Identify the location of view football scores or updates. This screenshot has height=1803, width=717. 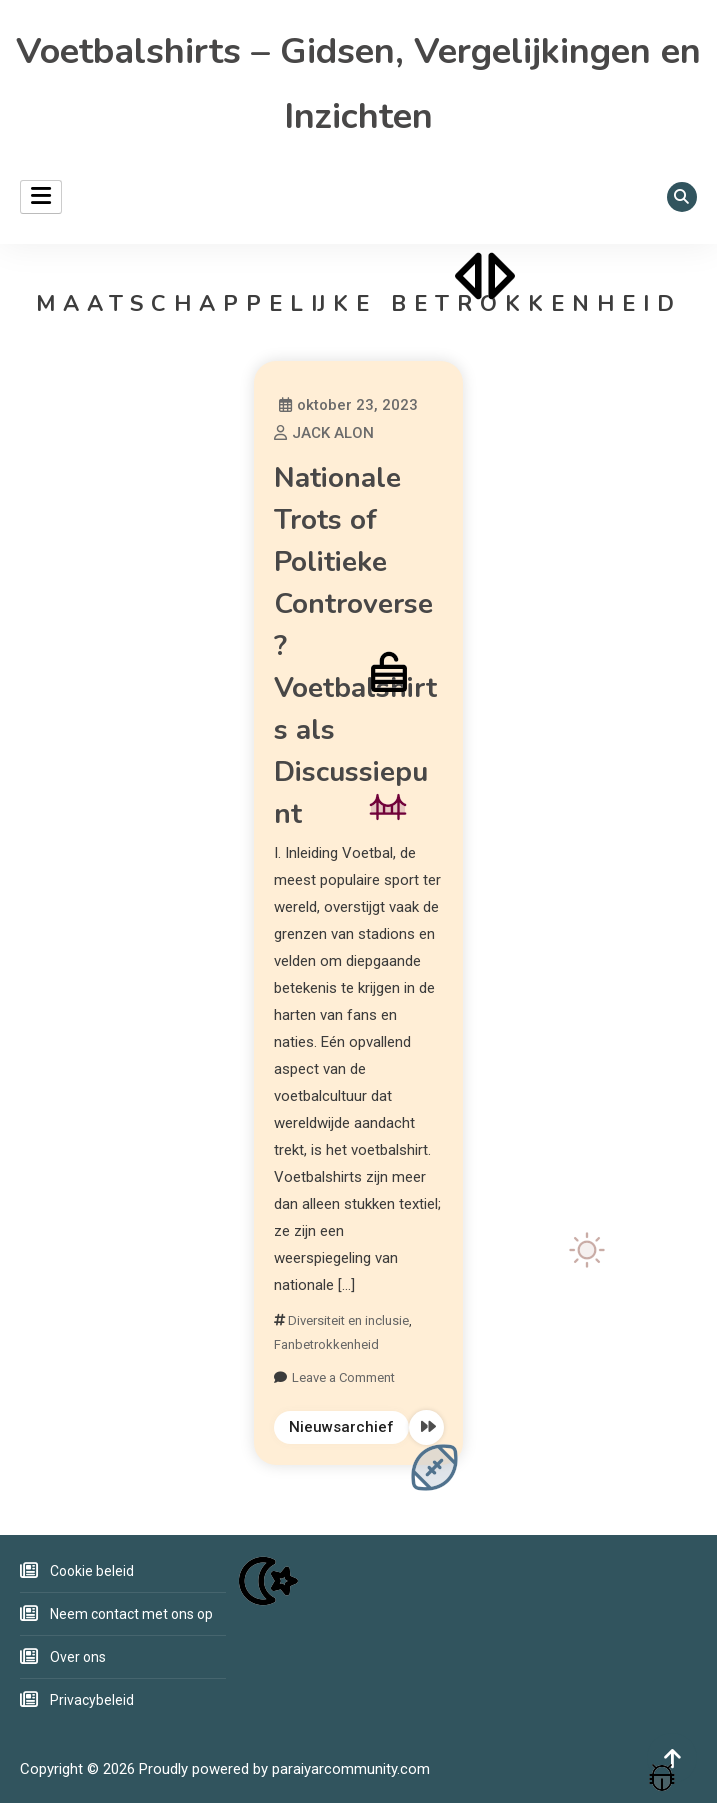
(434, 1467).